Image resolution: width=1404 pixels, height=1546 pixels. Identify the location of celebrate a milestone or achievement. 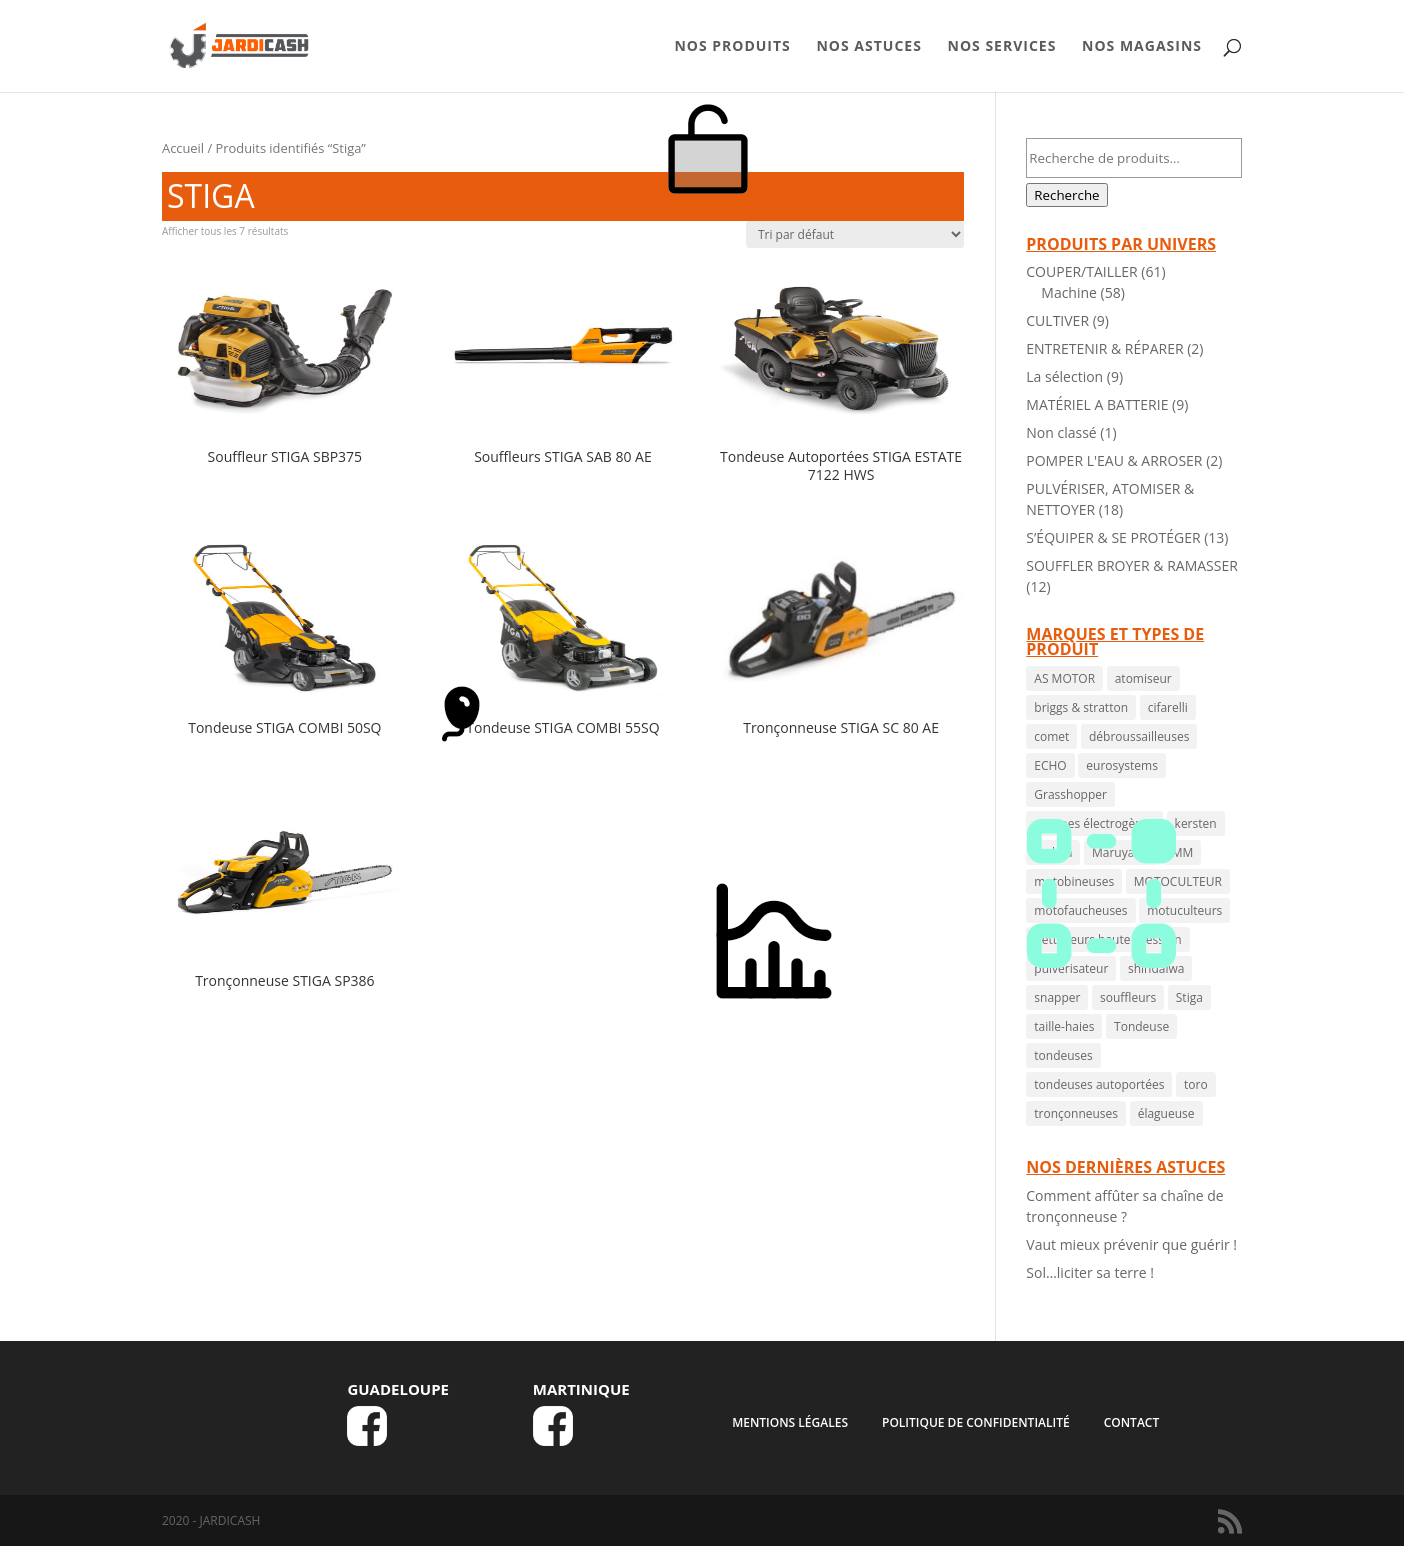
(462, 714).